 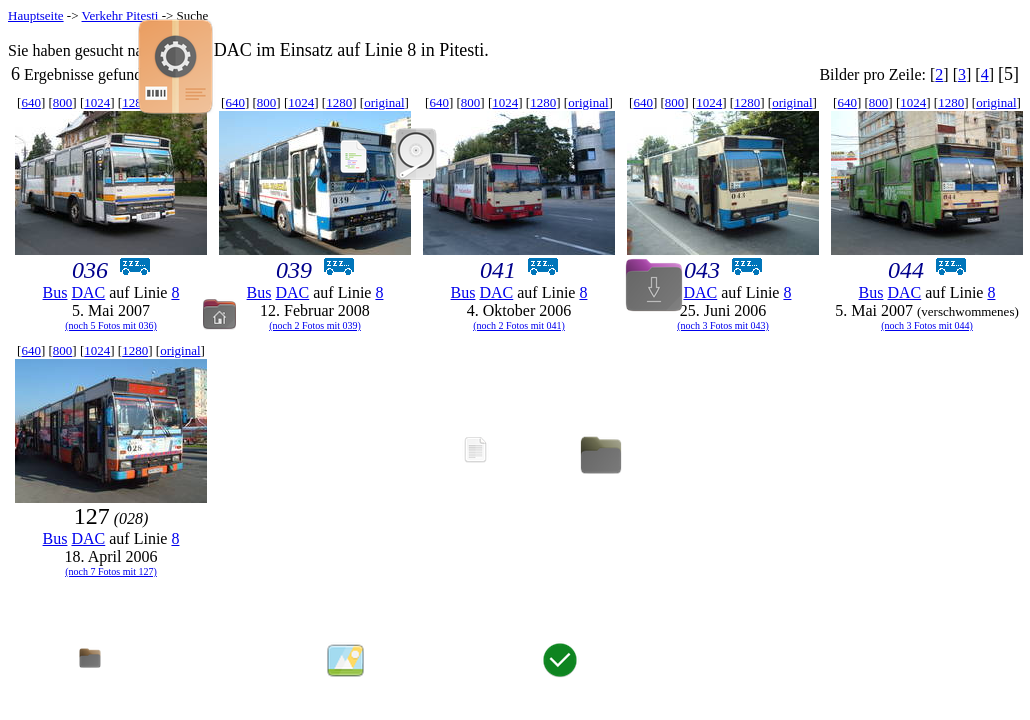 What do you see at coordinates (219, 313) in the screenshot?
I see `access your home folder` at bounding box center [219, 313].